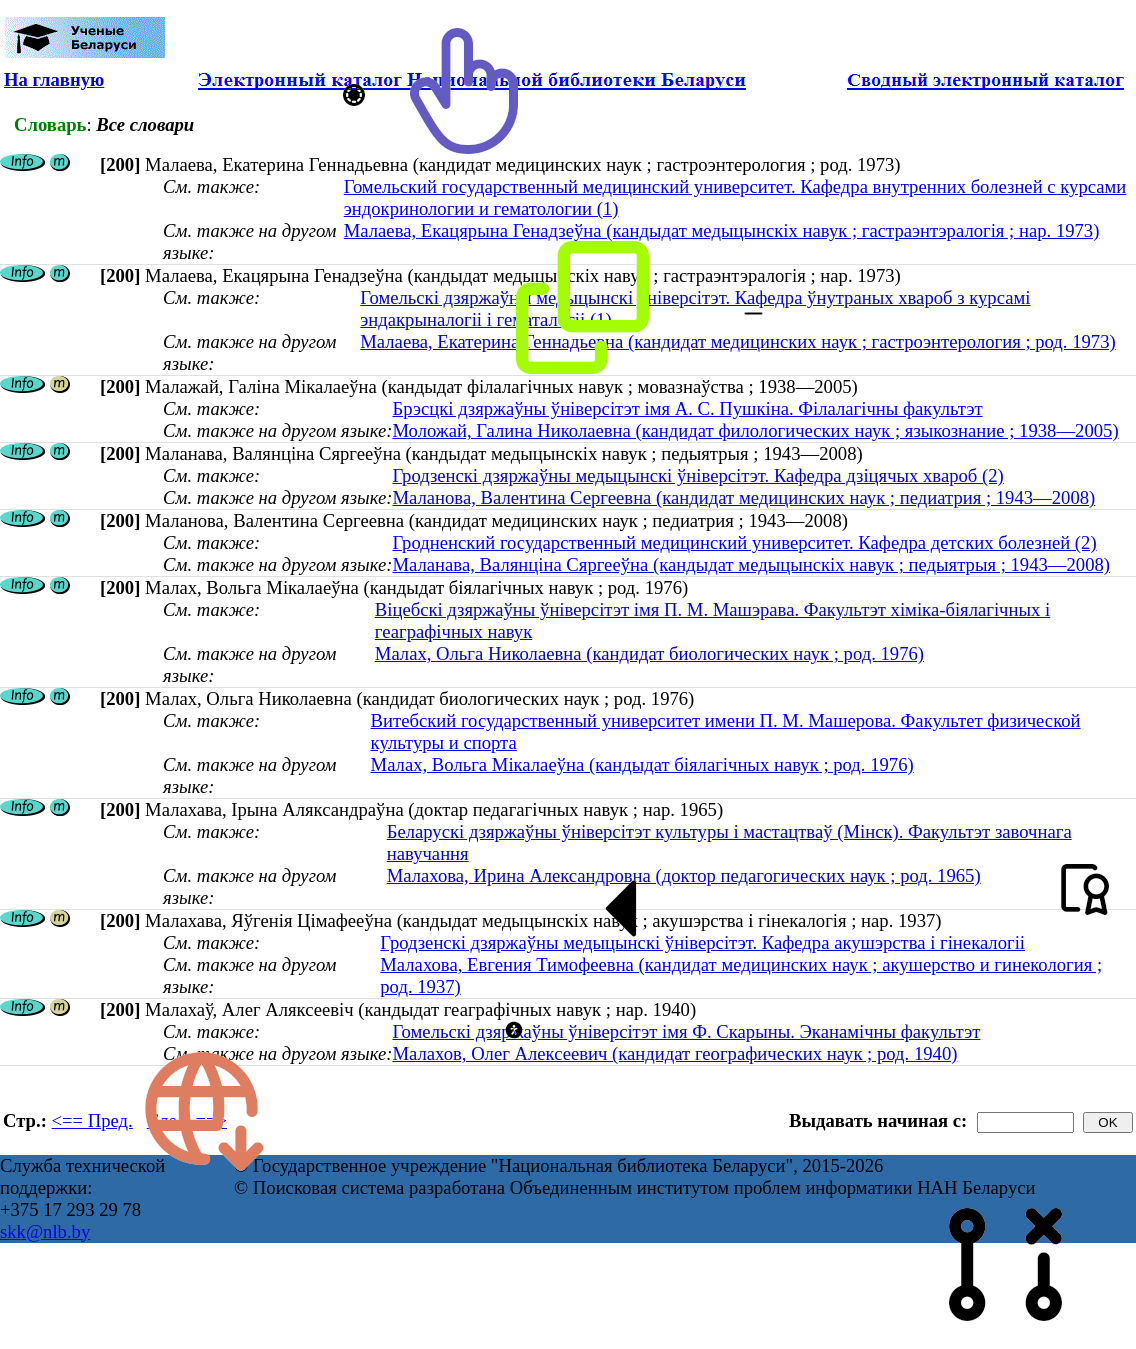  What do you see at coordinates (1005, 1264) in the screenshot?
I see `indicates a closed or rejected pull request` at bounding box center [1005, 1264].